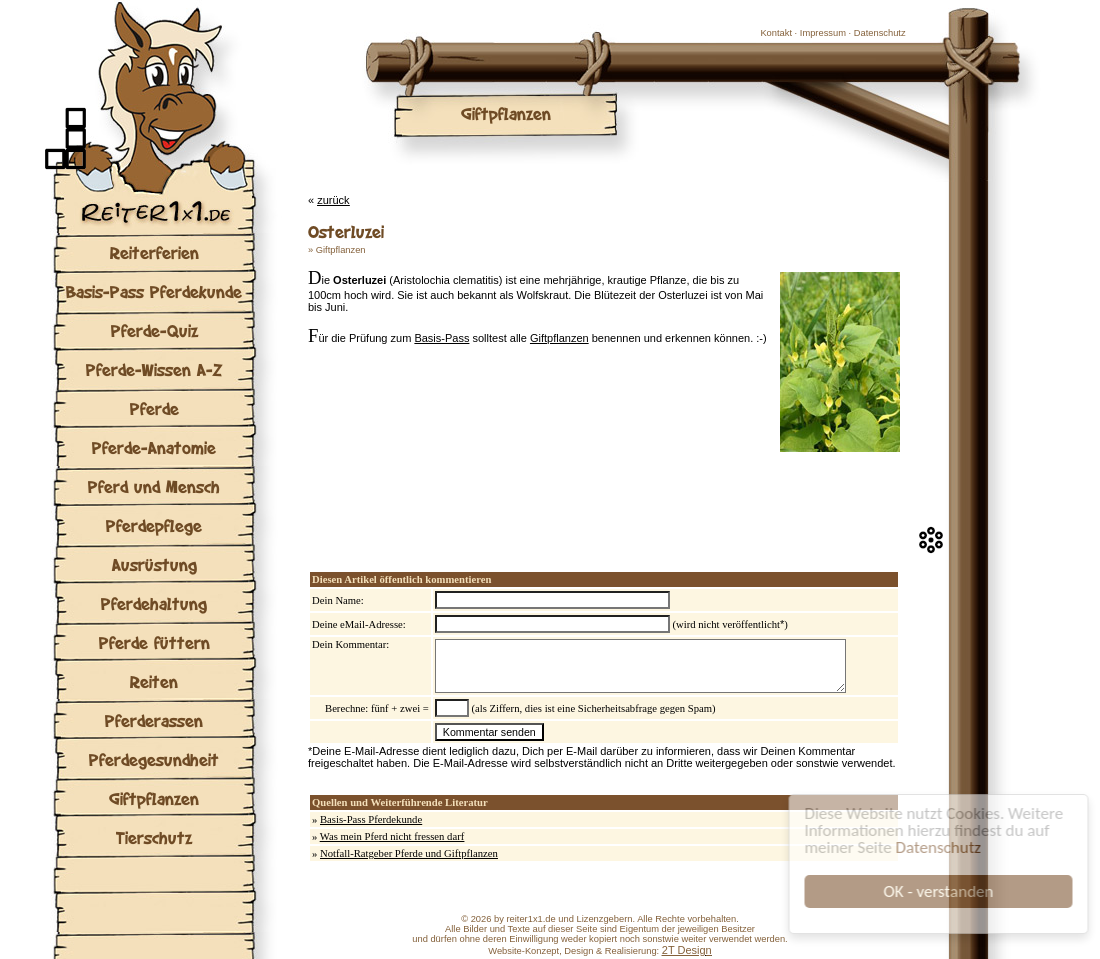 Image resolution: width=1100 pixels, height=959 pixels. What do you see at coordinates (65, 138) in the screenshot?
I see `represents a tetris J-block piece` at bounding box center [65, 138].